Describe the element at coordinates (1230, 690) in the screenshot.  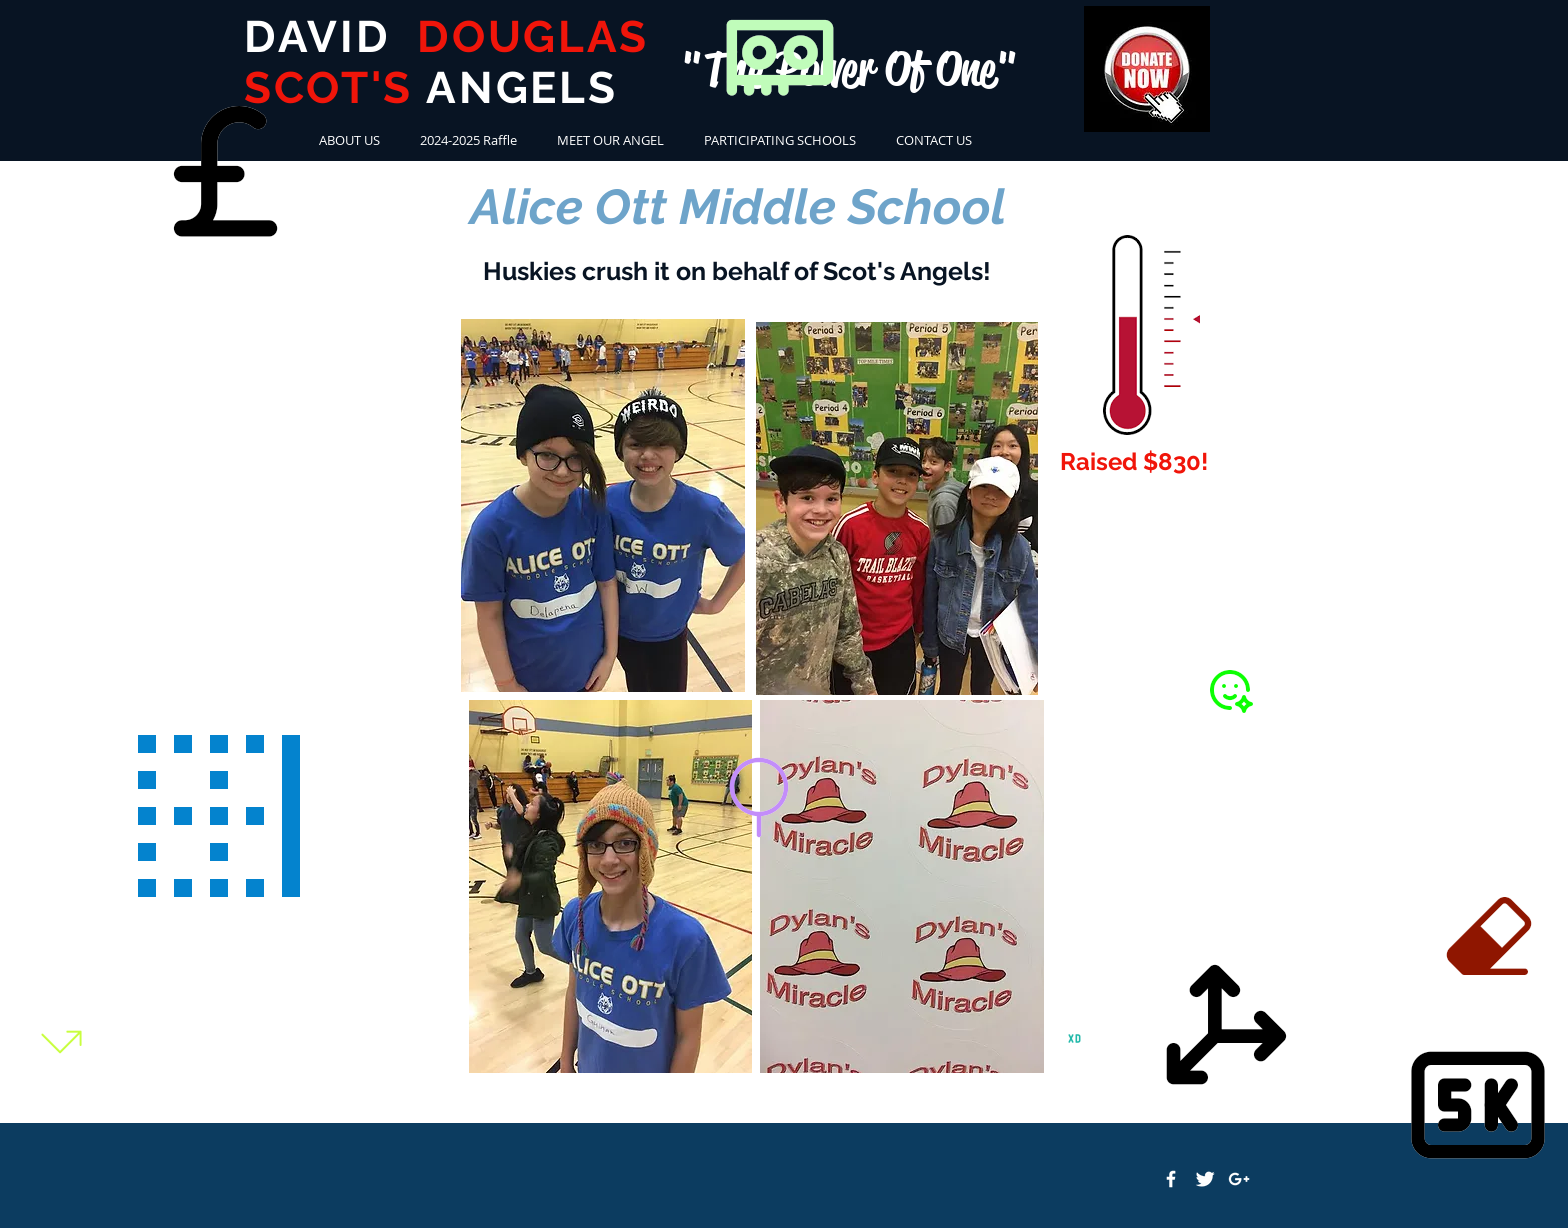
I see `add a reaction or emoji` at that location.